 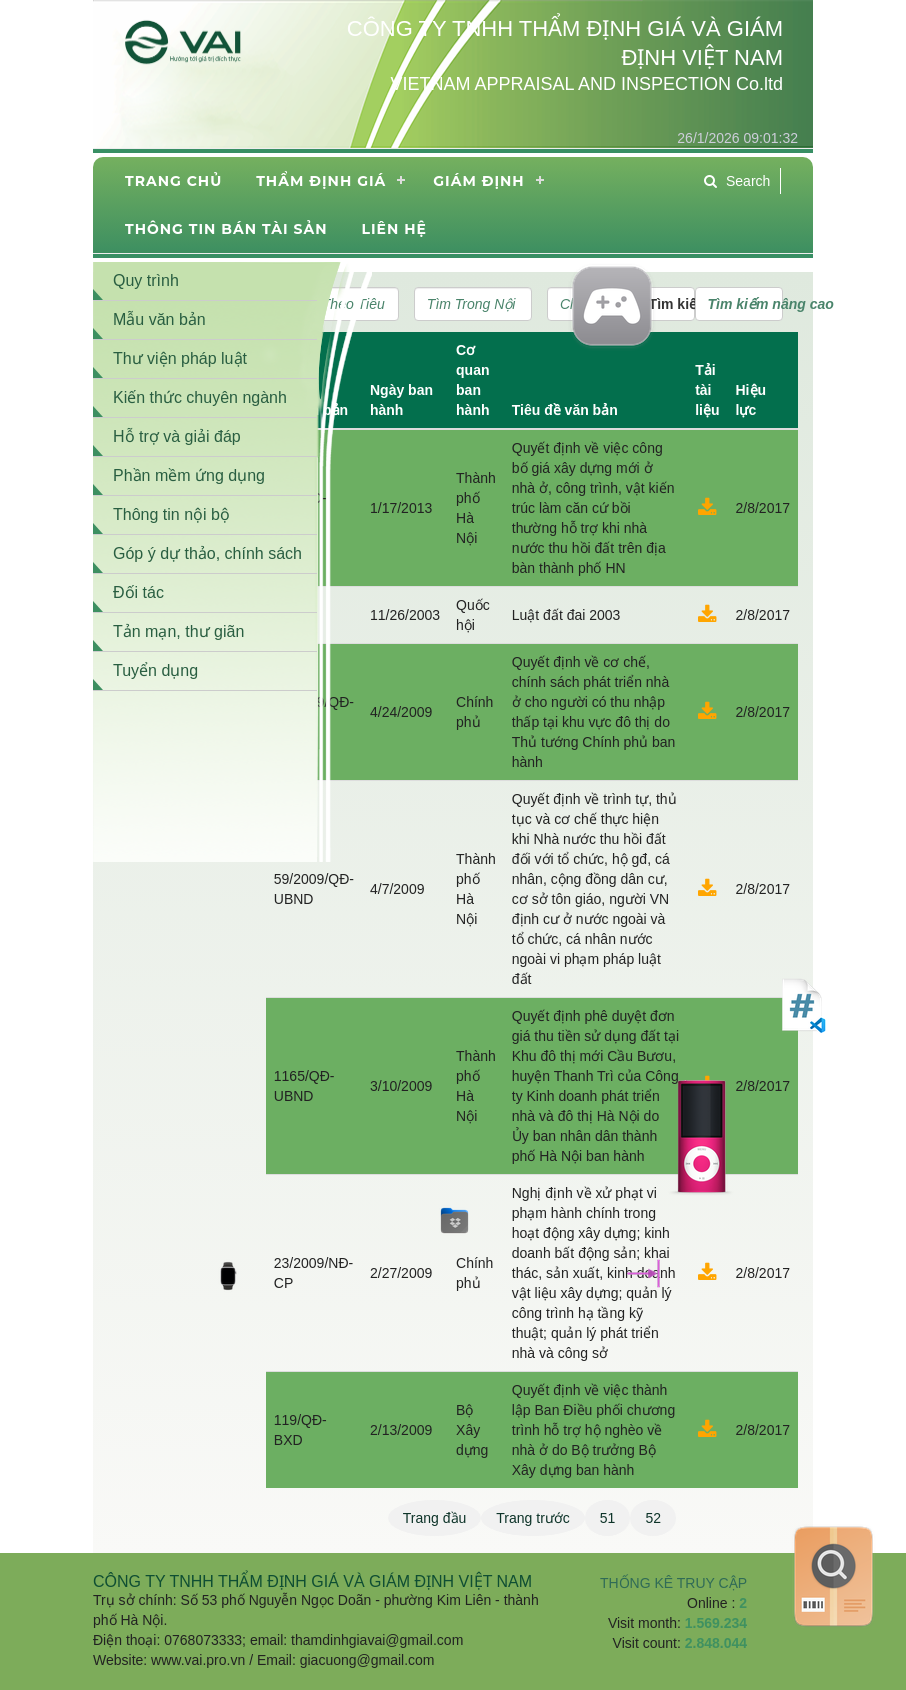 I want to click on open games folder or category, so click(x=612, y=306).